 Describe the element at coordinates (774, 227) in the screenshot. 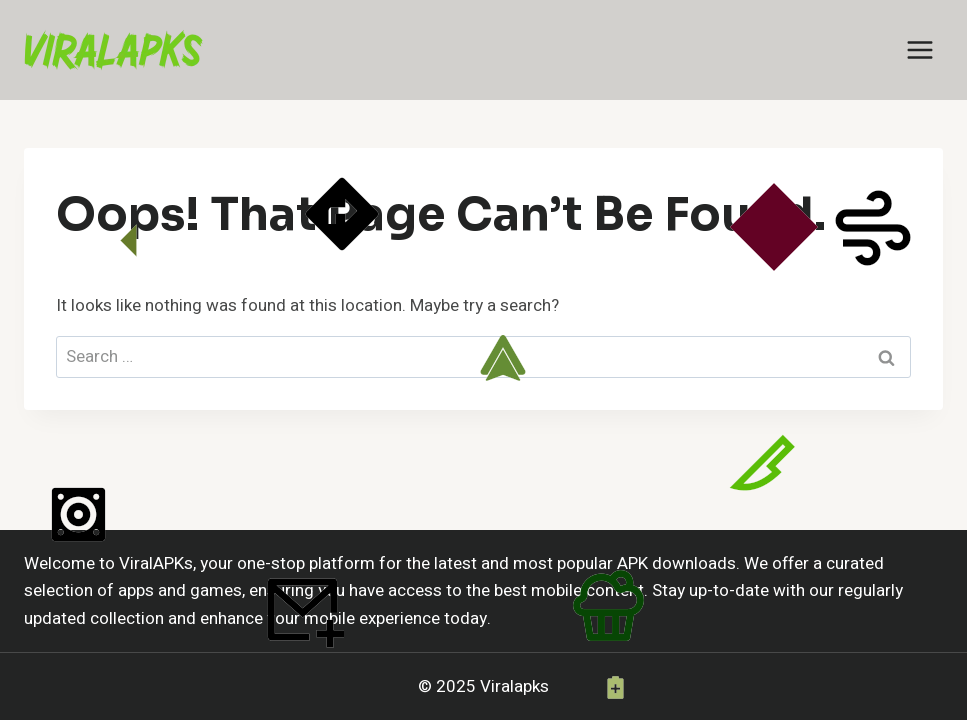

I see `open kedro data pipeline application` at that location.